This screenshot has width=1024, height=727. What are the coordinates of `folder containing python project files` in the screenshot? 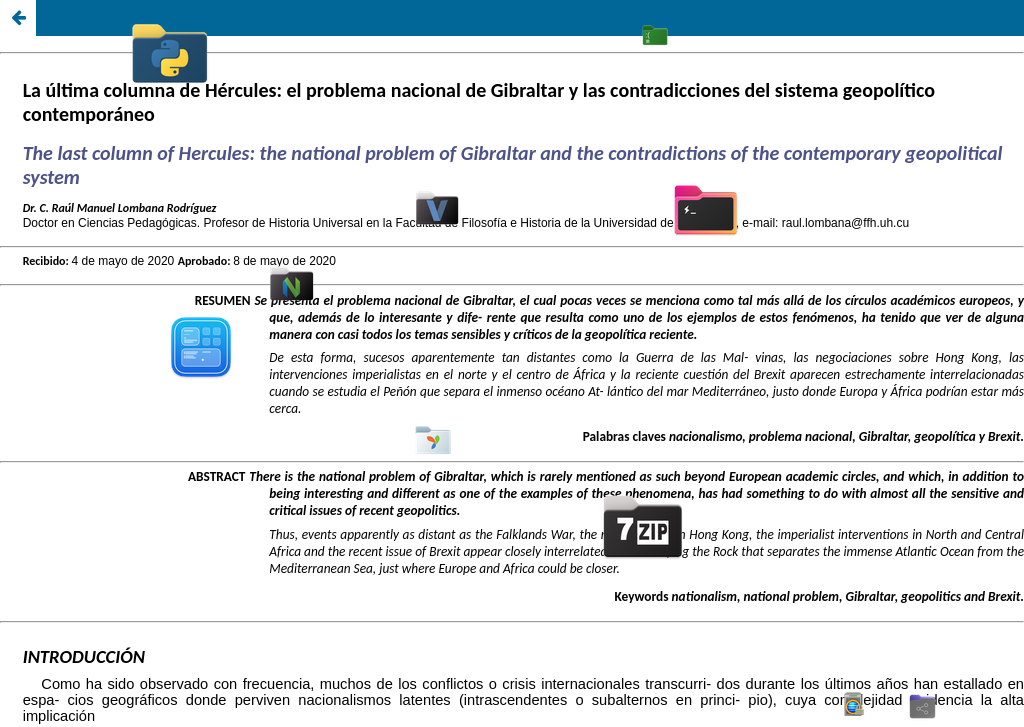 It's located at (169, 55).